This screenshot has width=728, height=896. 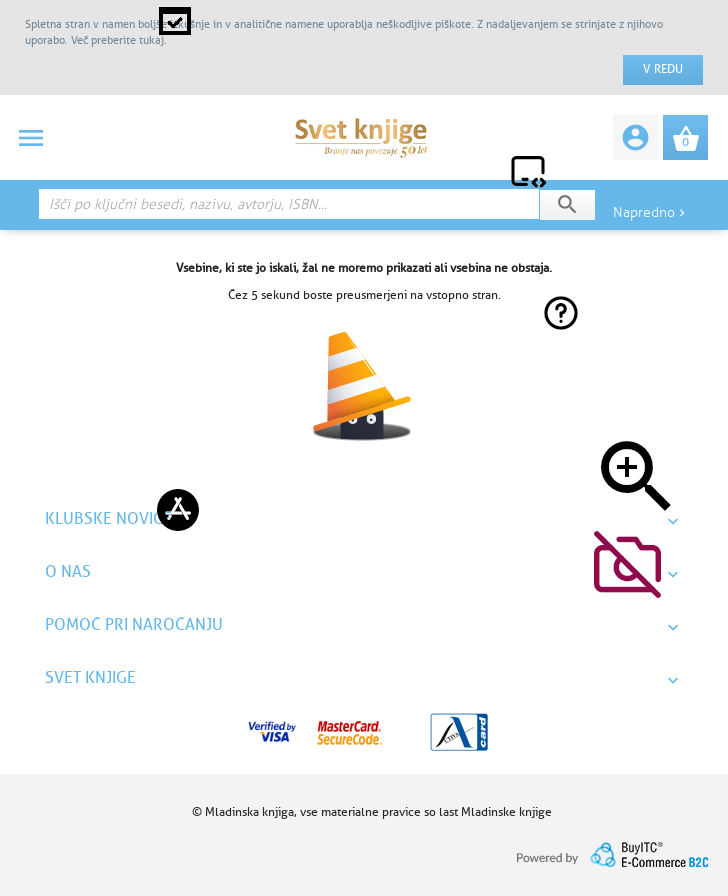 What do you see at coordinates (175, 21) in the screenshot?
I see `indicates a verified domain or website` at bounding box center [175, 21].